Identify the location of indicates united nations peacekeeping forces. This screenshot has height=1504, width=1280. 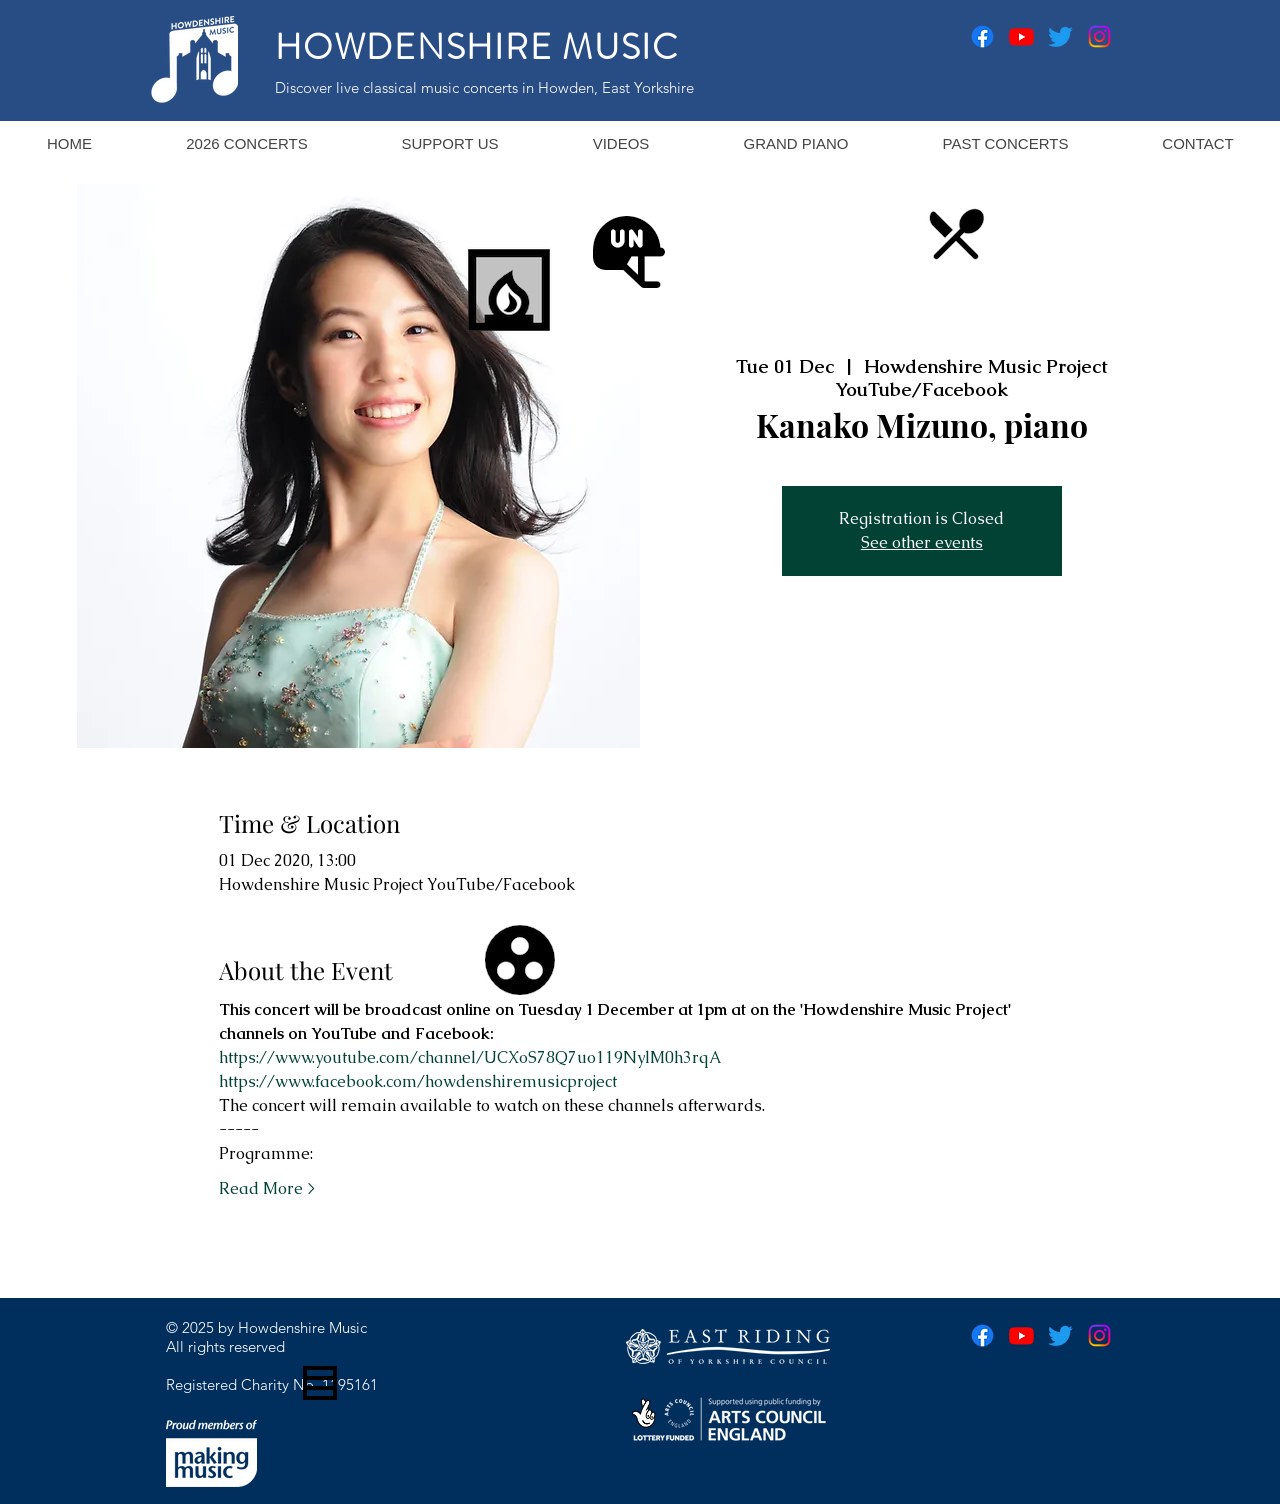
(629, 252).